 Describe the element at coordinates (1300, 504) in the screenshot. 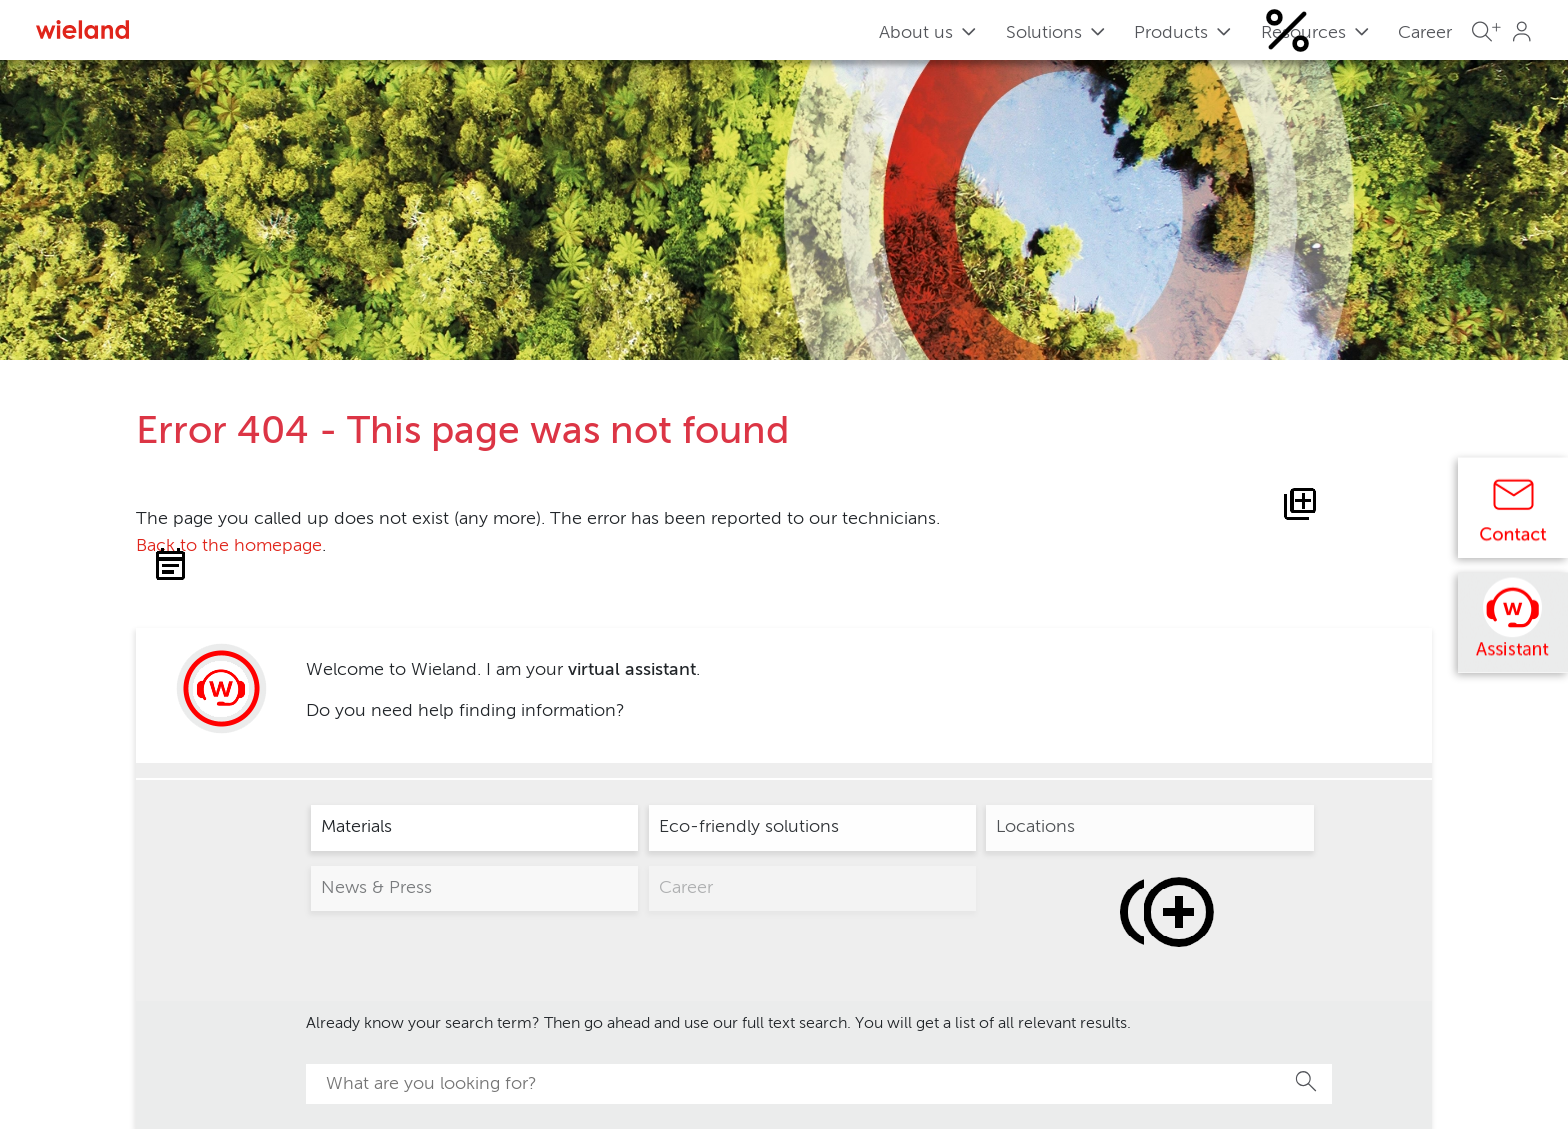

I see `add to queue` at that location.